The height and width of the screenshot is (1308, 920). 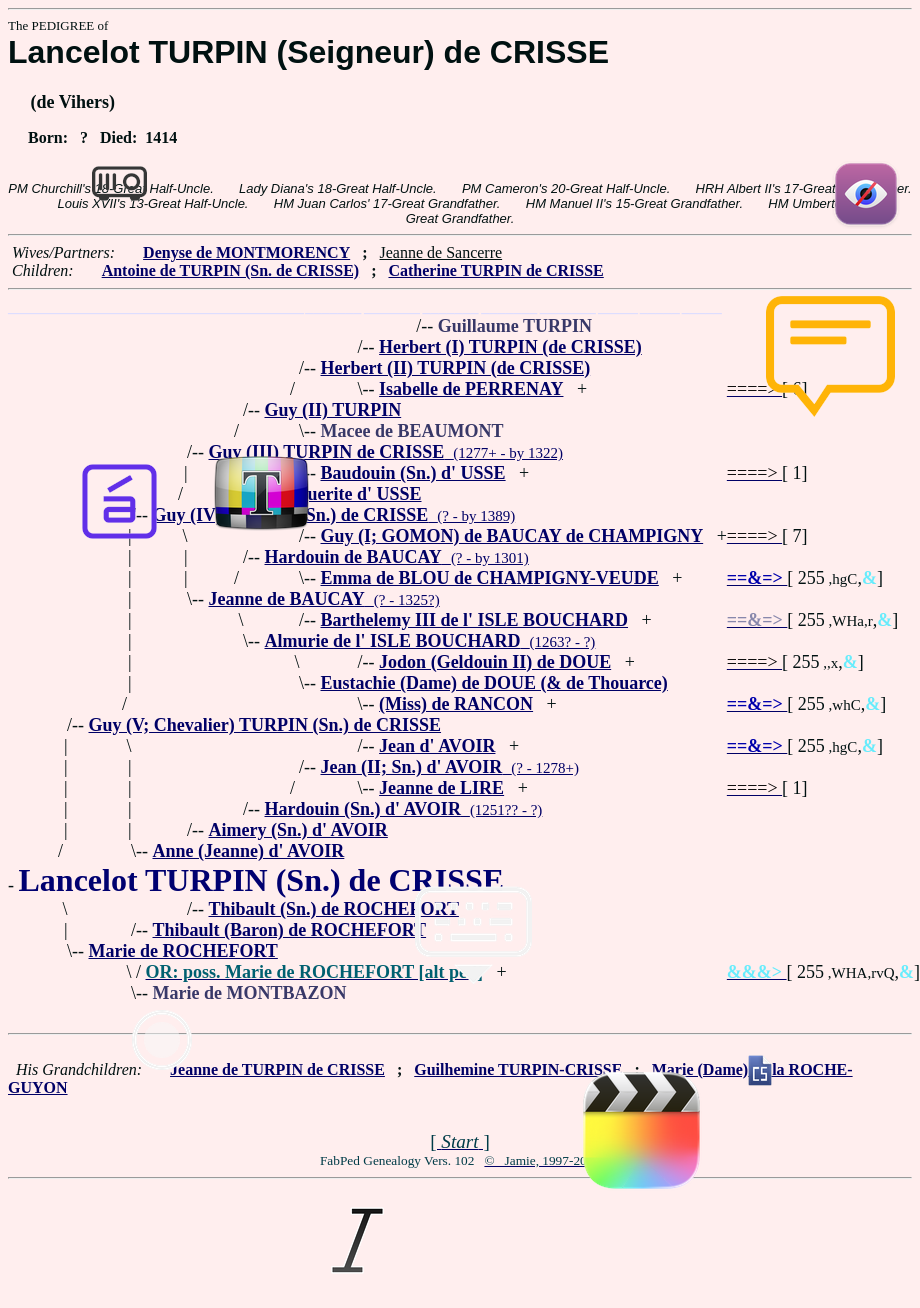 I want to click on a CoffeeScript source code file, so click(x=760, y=1071).